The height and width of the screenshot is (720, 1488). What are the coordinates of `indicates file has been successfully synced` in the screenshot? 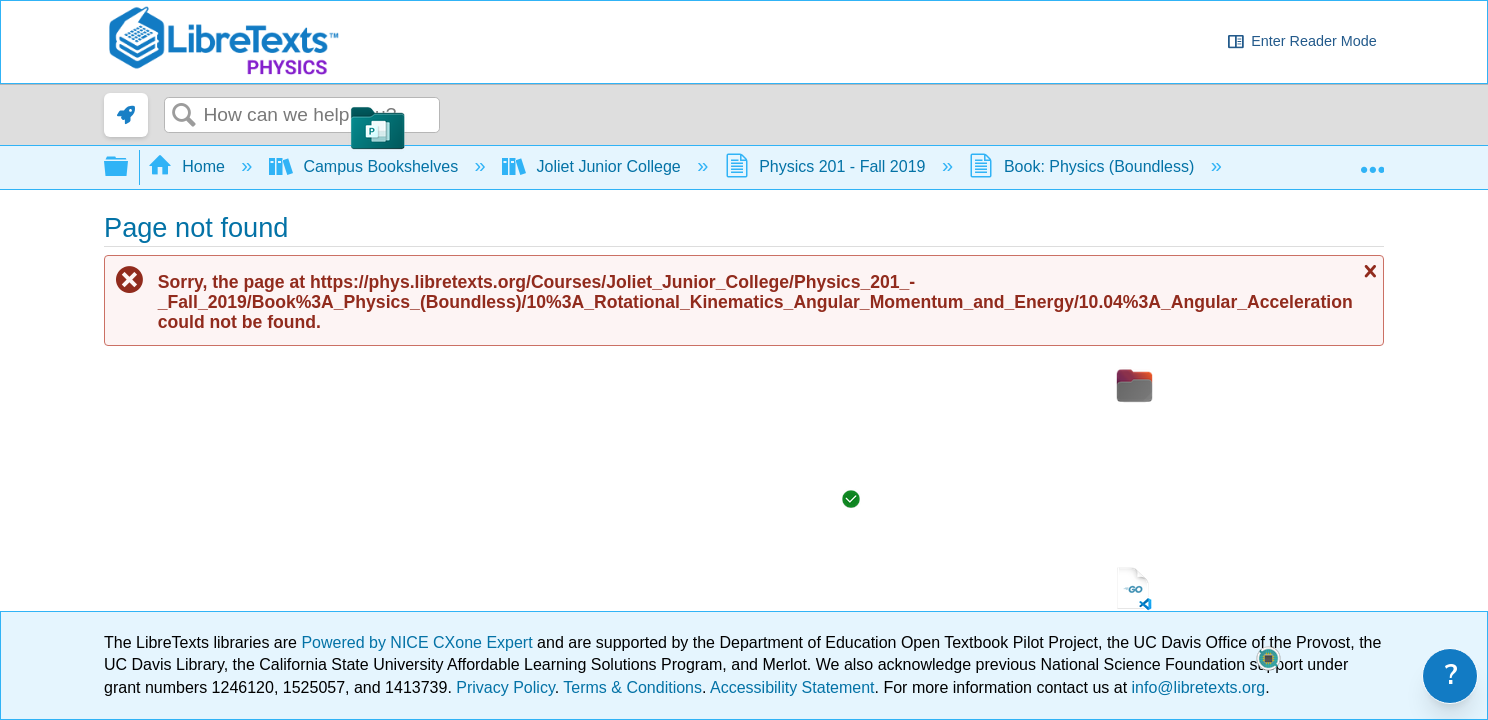 It's located at (851, 499).